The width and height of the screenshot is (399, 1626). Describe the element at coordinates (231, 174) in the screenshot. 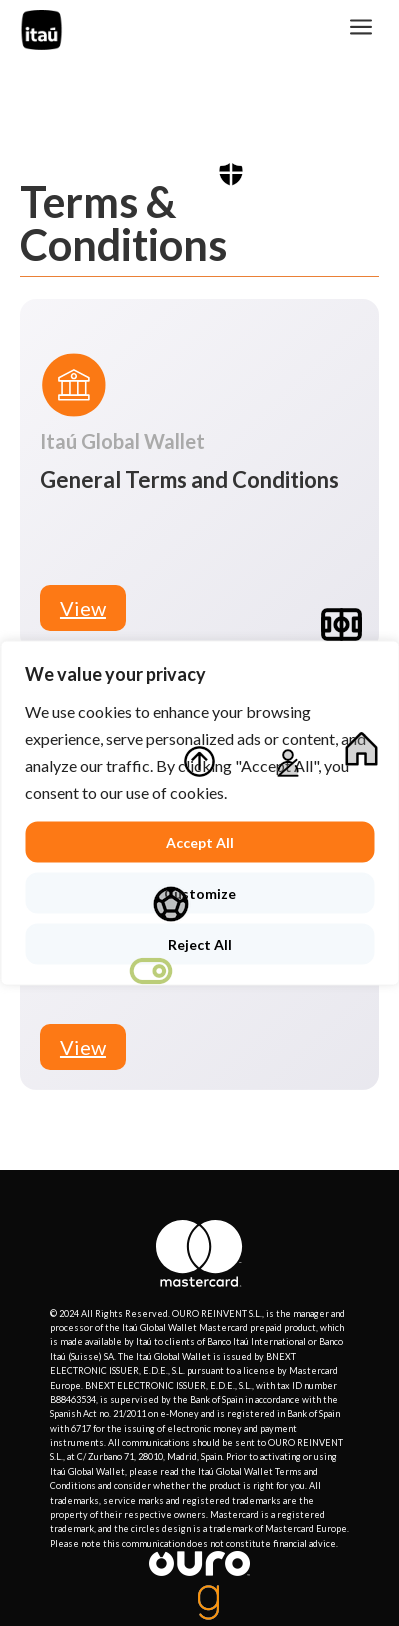

I see `privacy or security settings` at that location.